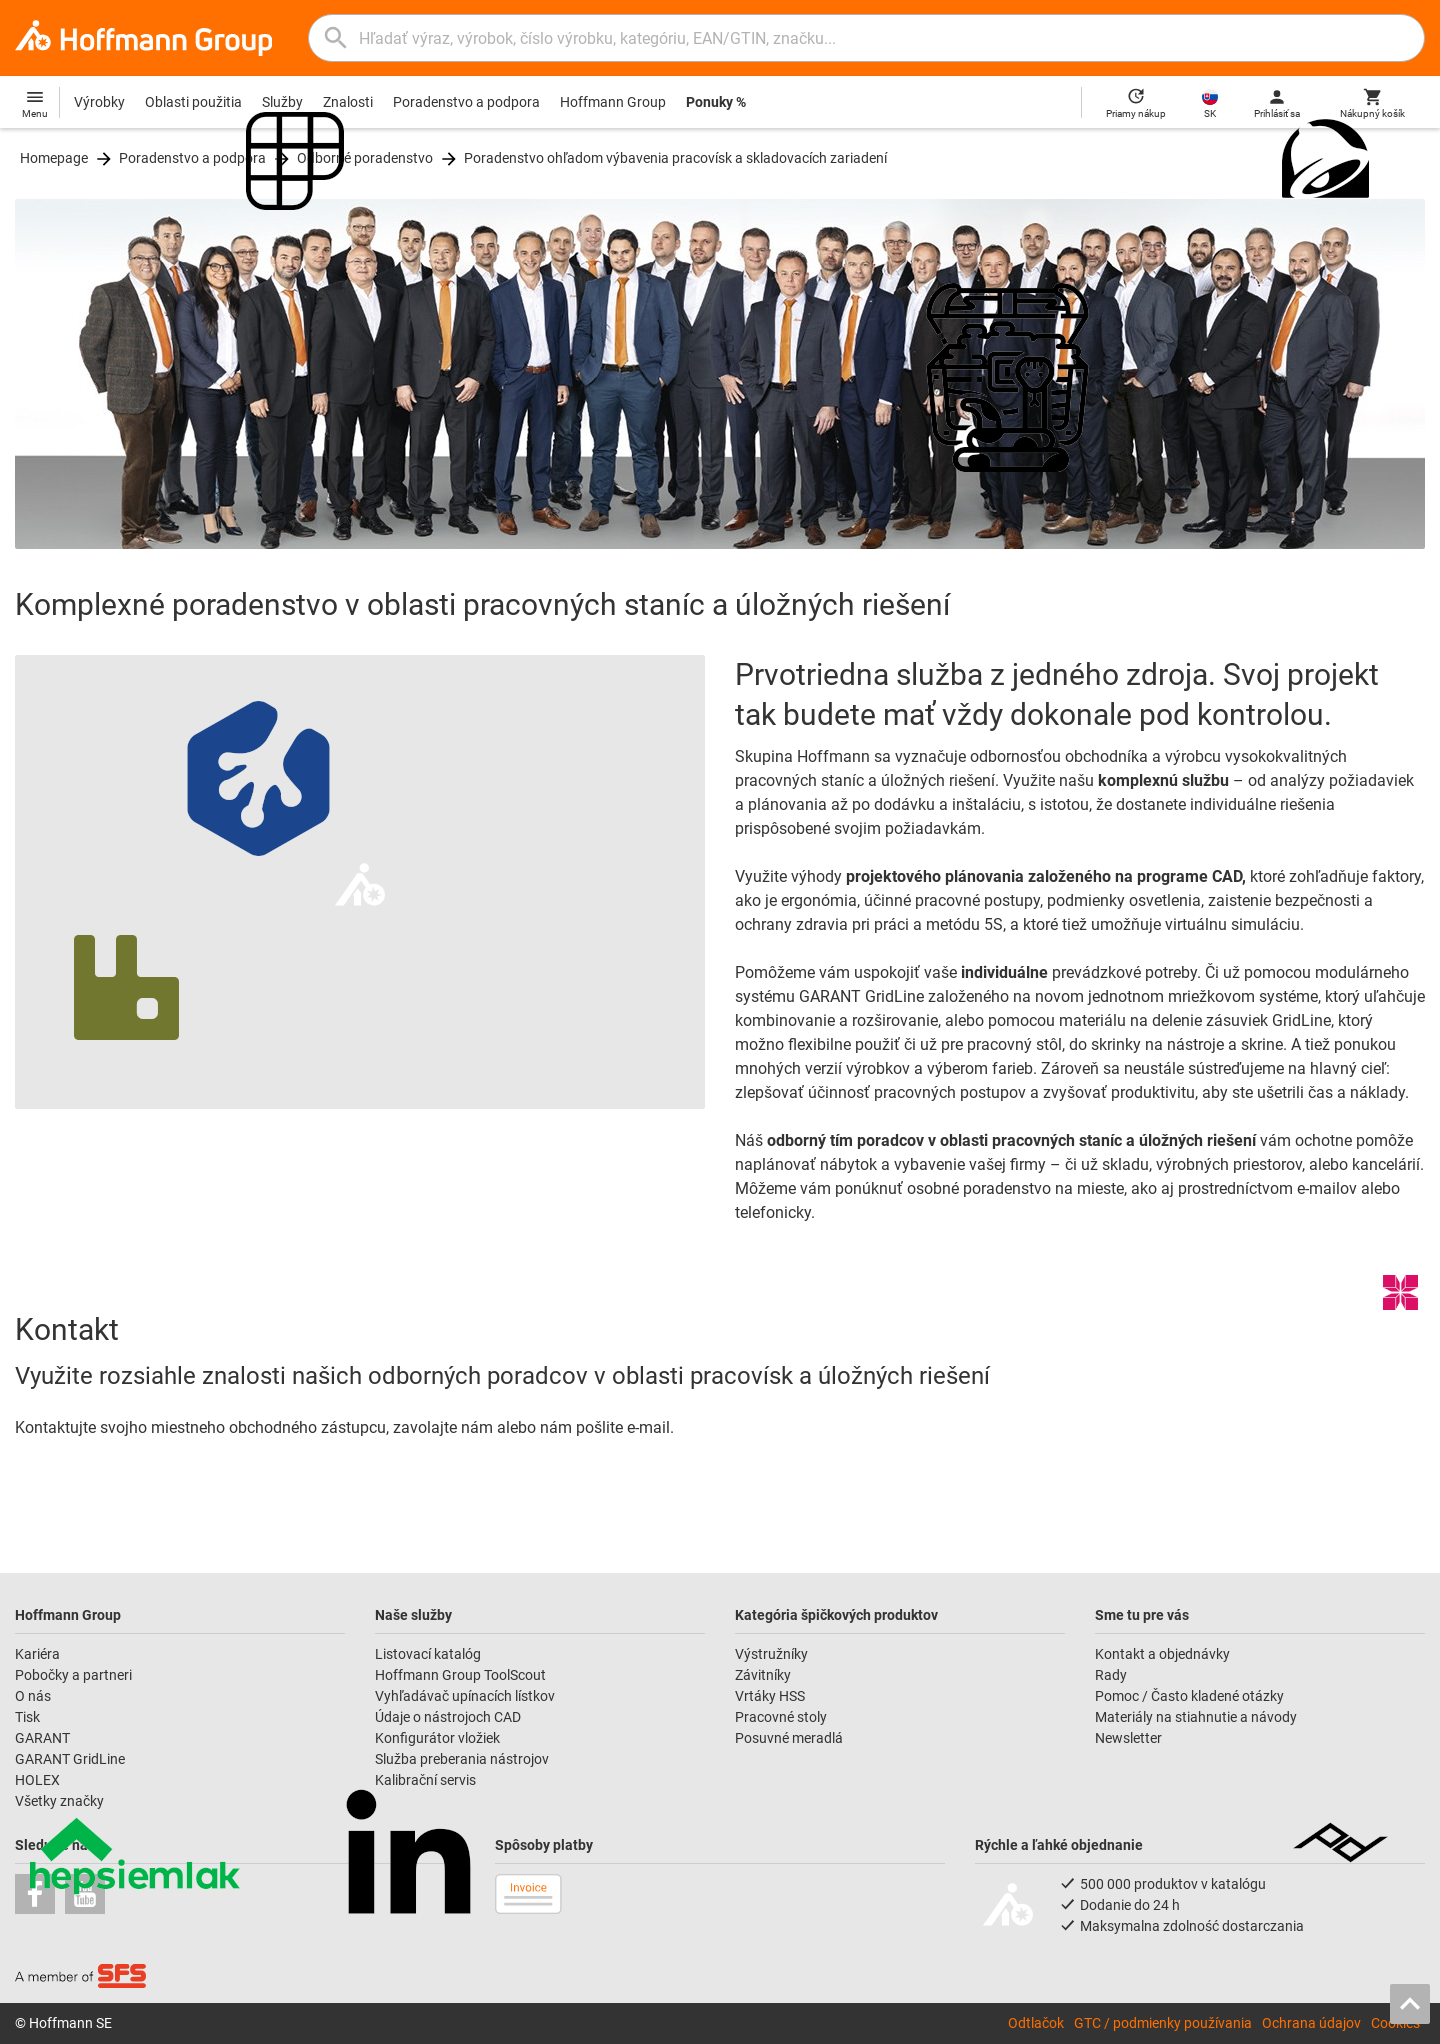  What do you see at coordinates (1400, 1292) in the screenshot?
I see `open Code::Blocks IDE` at bounding box center [1400, 1292].